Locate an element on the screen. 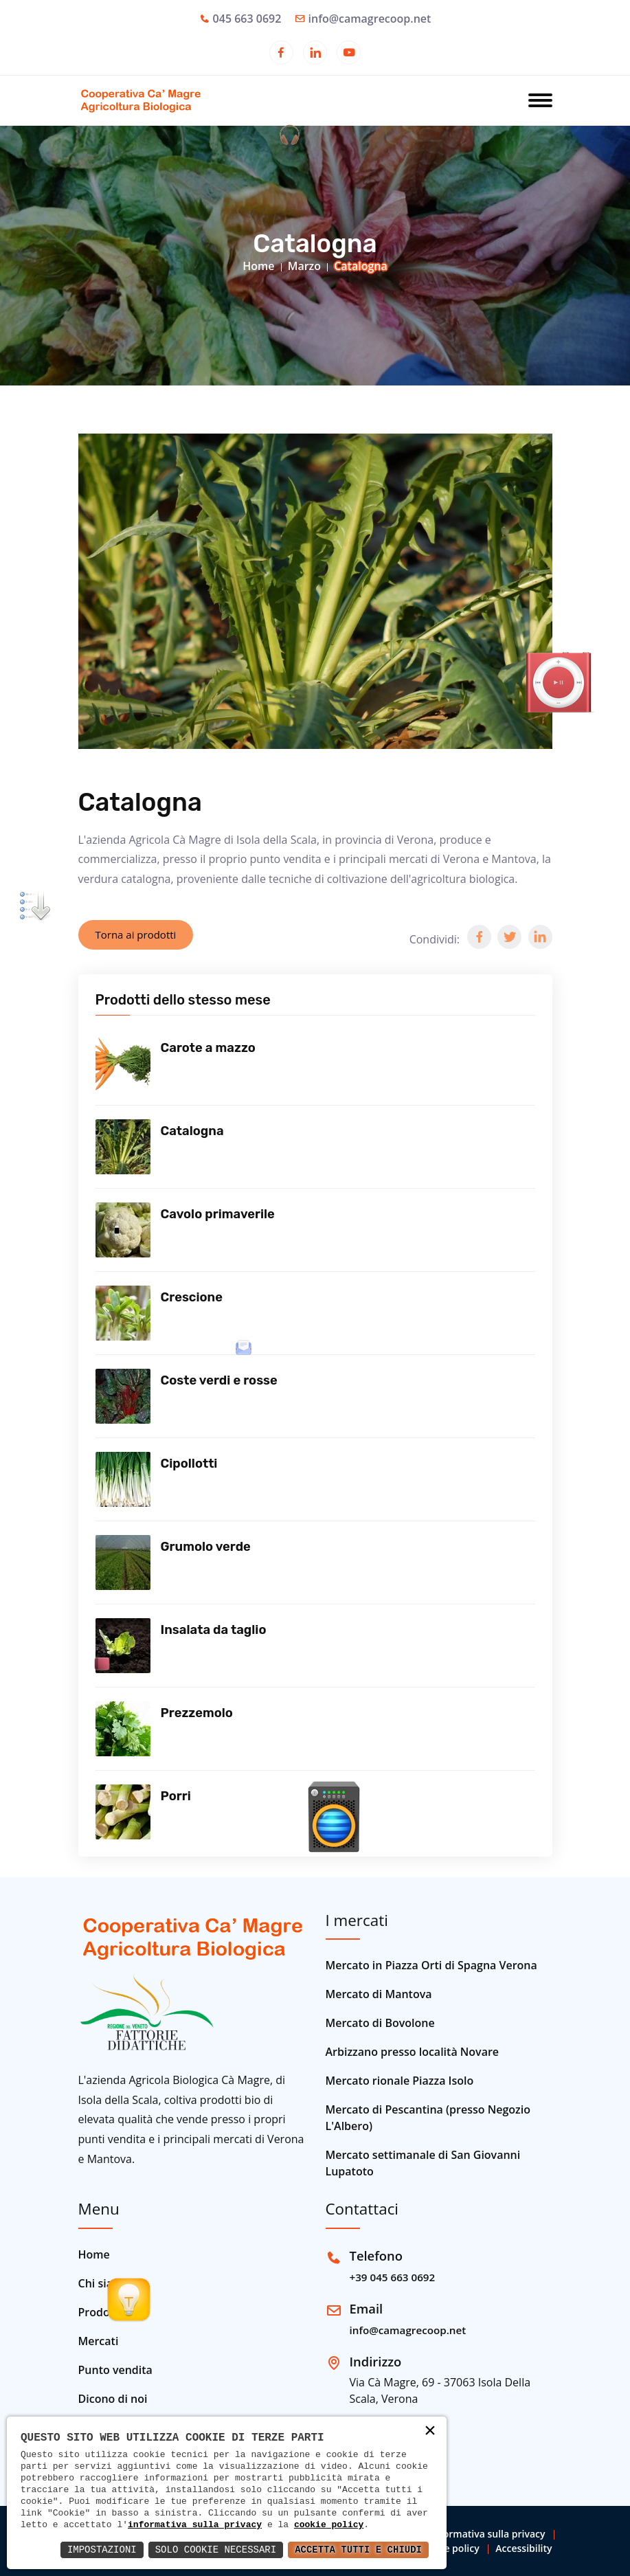 Image resolution: width=630 pixels, height=2576 pixels. open the tips app for helpful hints and tutorials is located at coordinates (128, 2299).